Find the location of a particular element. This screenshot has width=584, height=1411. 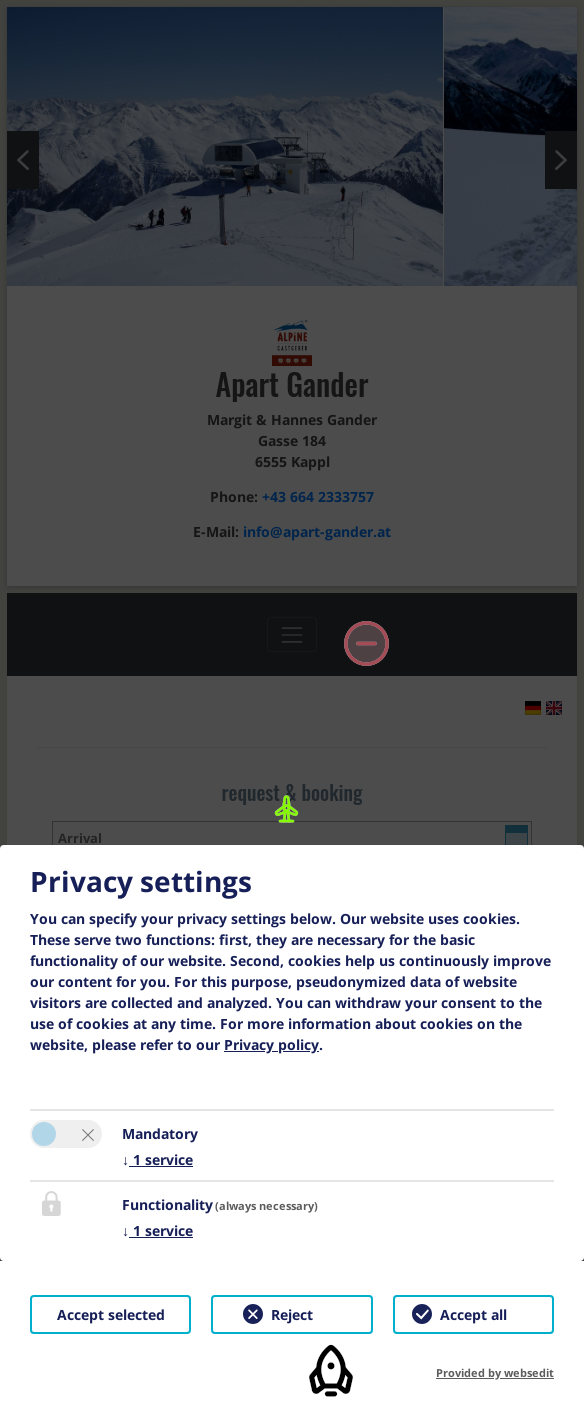

remove an item from a list is located at coordinates (366, 643).